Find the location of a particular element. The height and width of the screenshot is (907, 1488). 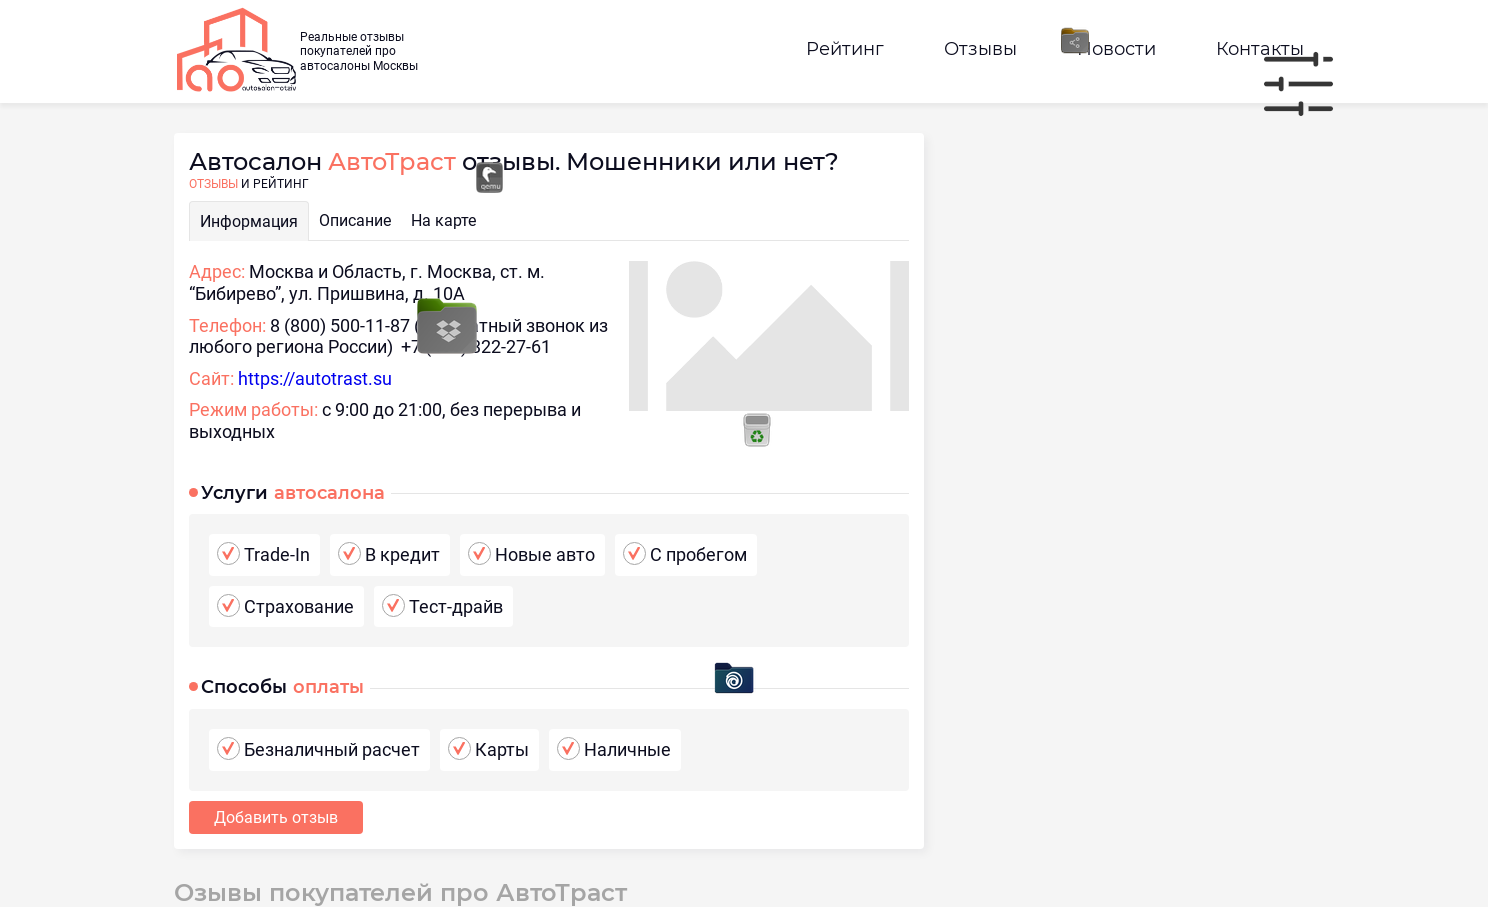

qemu virtual disk image file is located at coordinates (489, 177).